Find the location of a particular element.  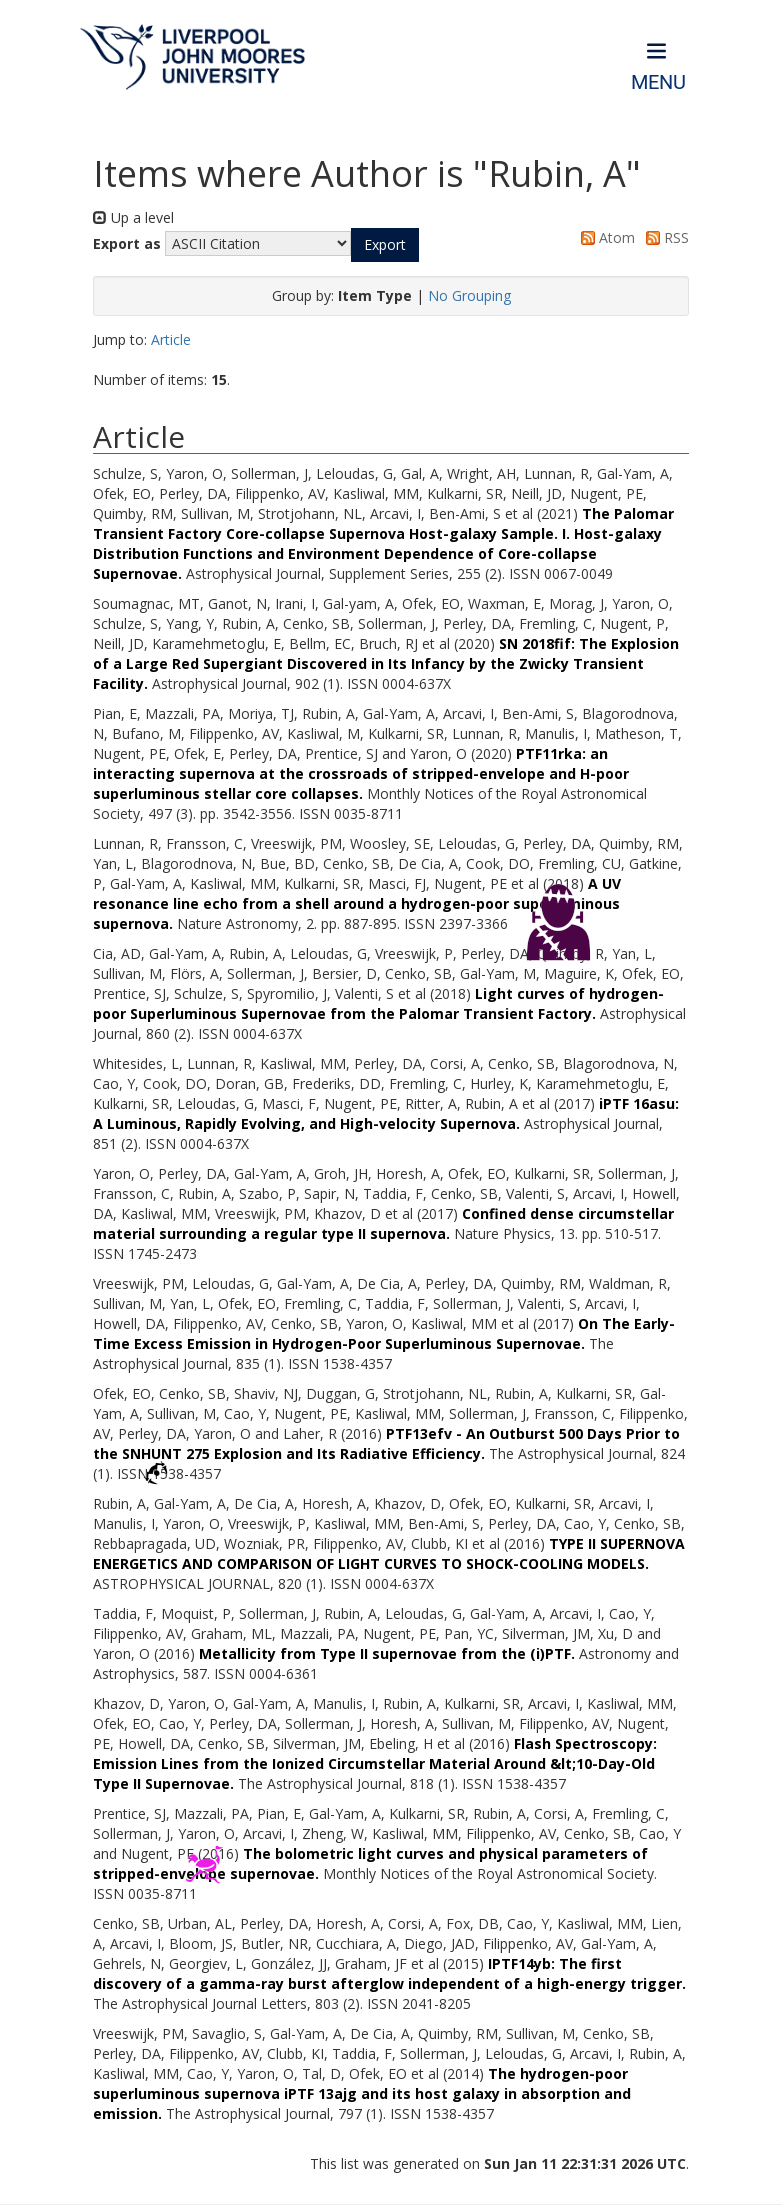

ostrich character or animal in a game is located at coordinates (204, 1864).